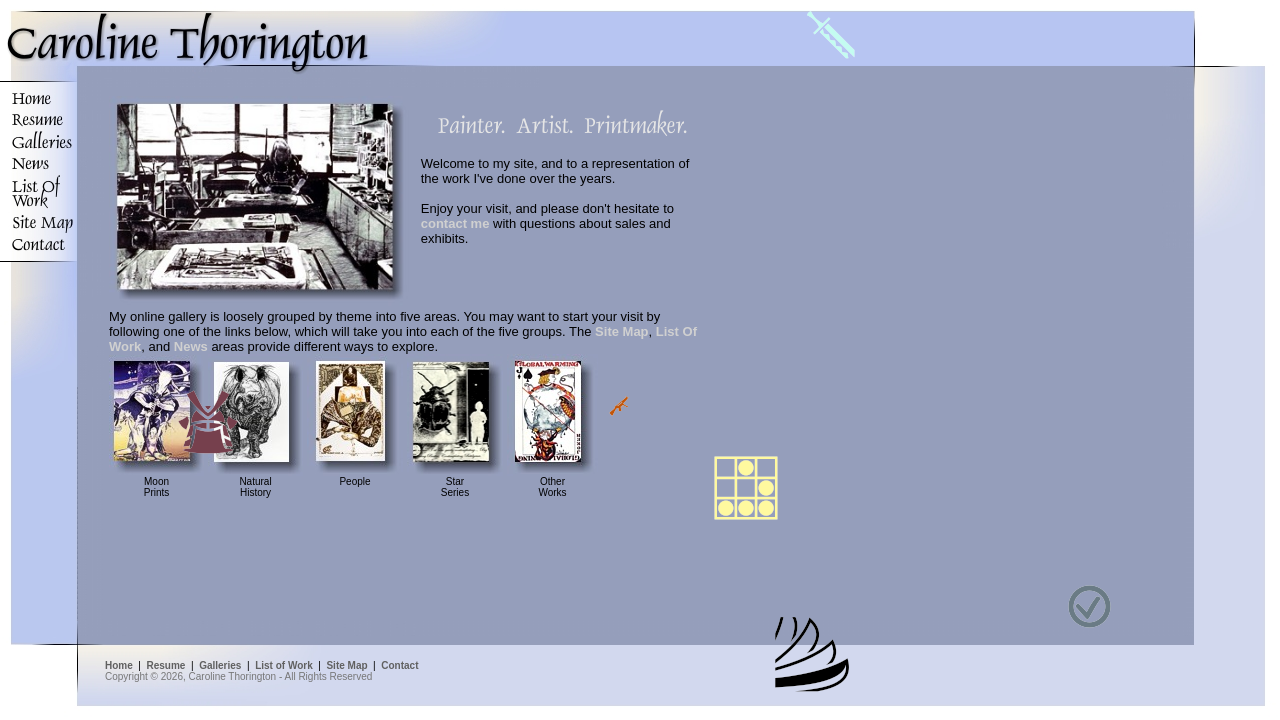 This screenshot has width=1280, height=720. What do you see at coordinates (812, 654) in the screenshot?
I see `indicates a slashing or cutting attack ability` at bounding box center [812, 654].